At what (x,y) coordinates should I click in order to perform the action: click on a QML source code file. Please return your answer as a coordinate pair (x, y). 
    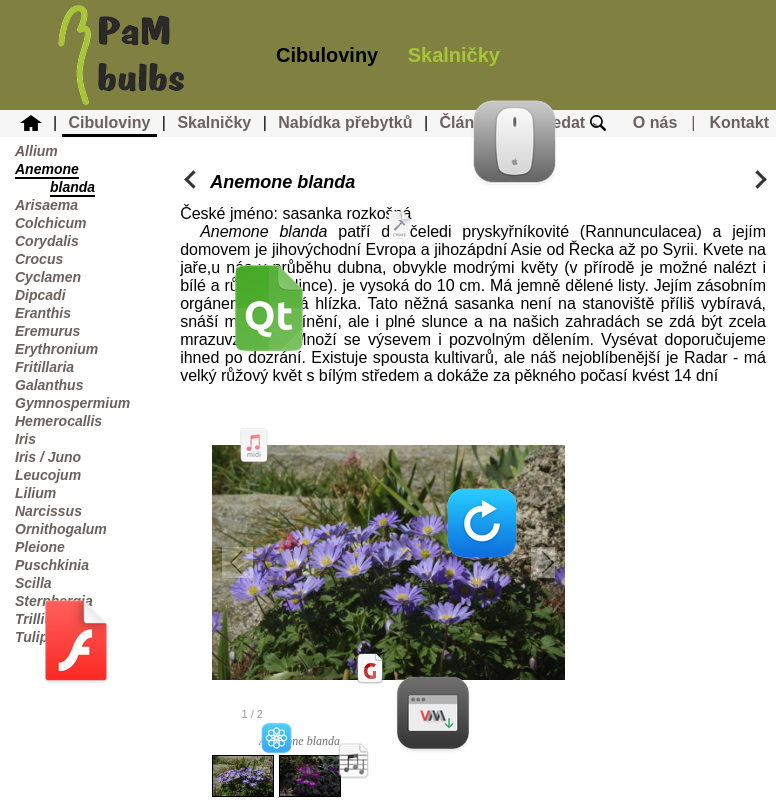
    Looking at the image, I should click on (269, 308).